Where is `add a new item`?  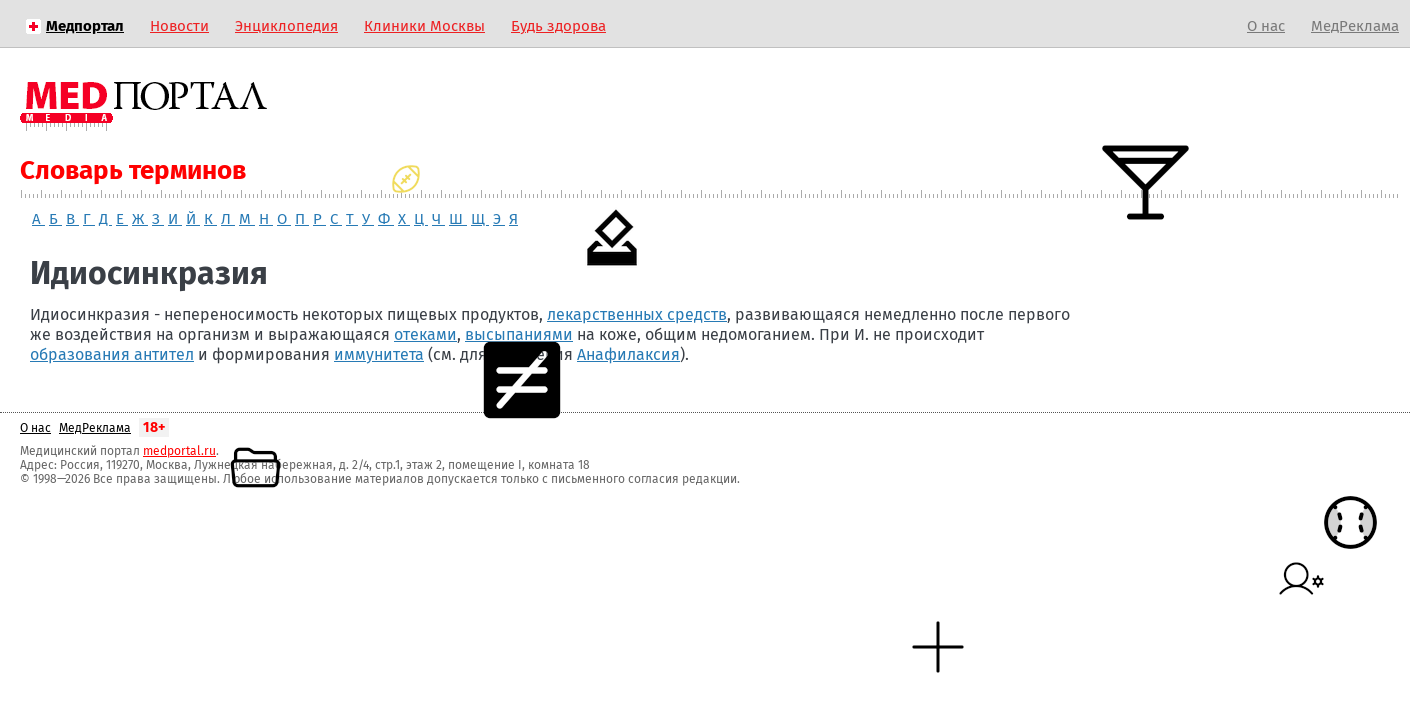
add a new item is located at coordinates (938, 647).